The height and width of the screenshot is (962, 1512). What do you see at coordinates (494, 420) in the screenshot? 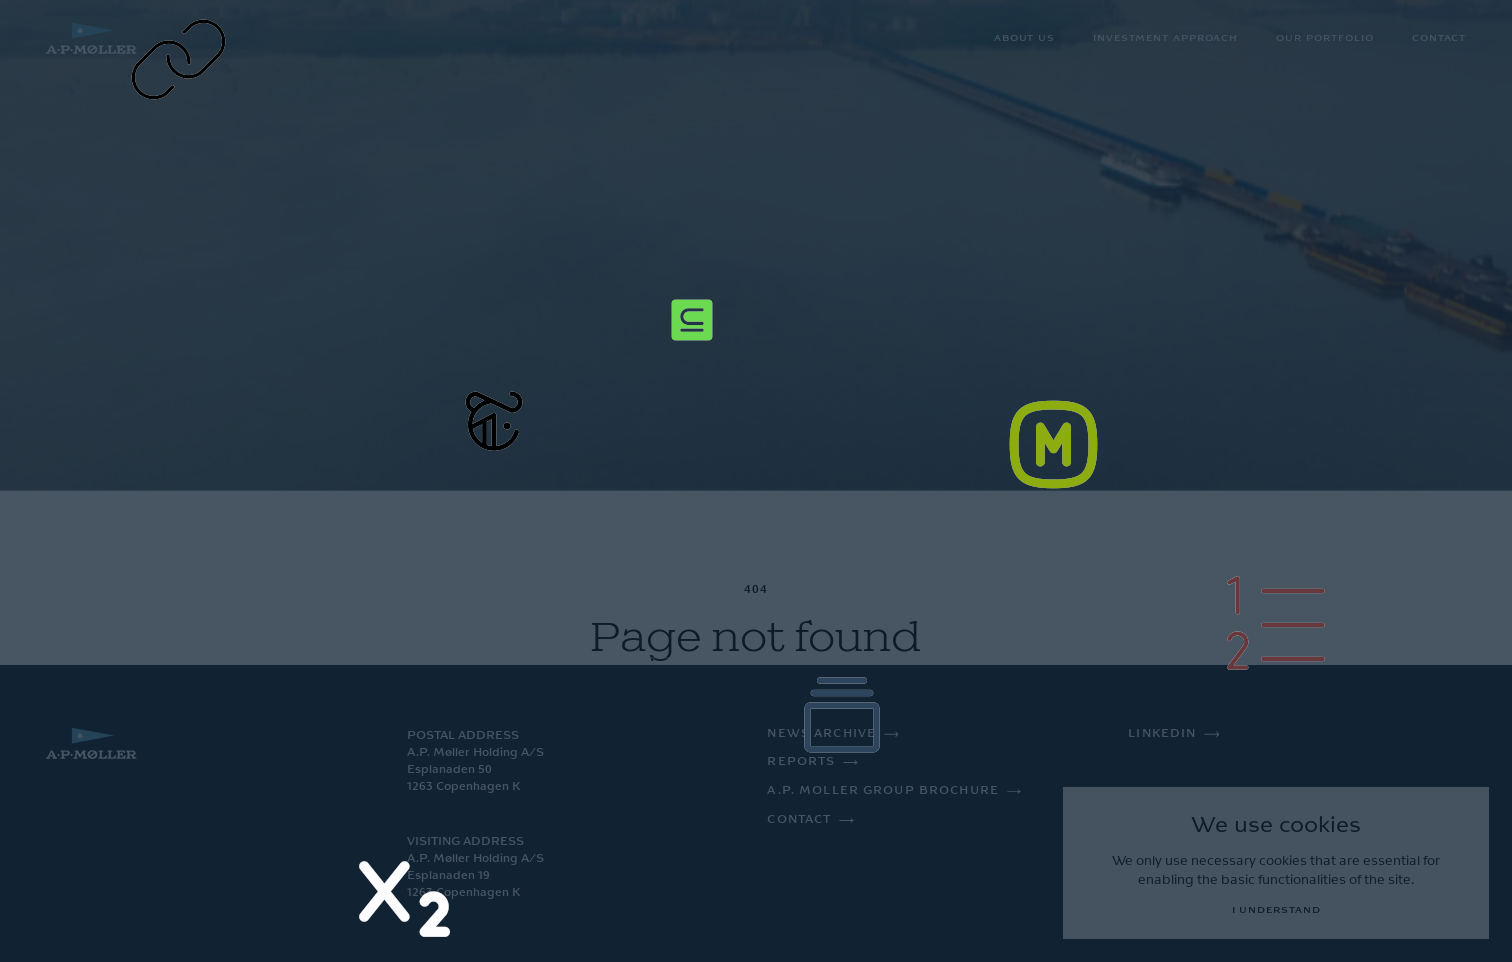
I see `open The New York Times app` at bounding box center [494, 420].